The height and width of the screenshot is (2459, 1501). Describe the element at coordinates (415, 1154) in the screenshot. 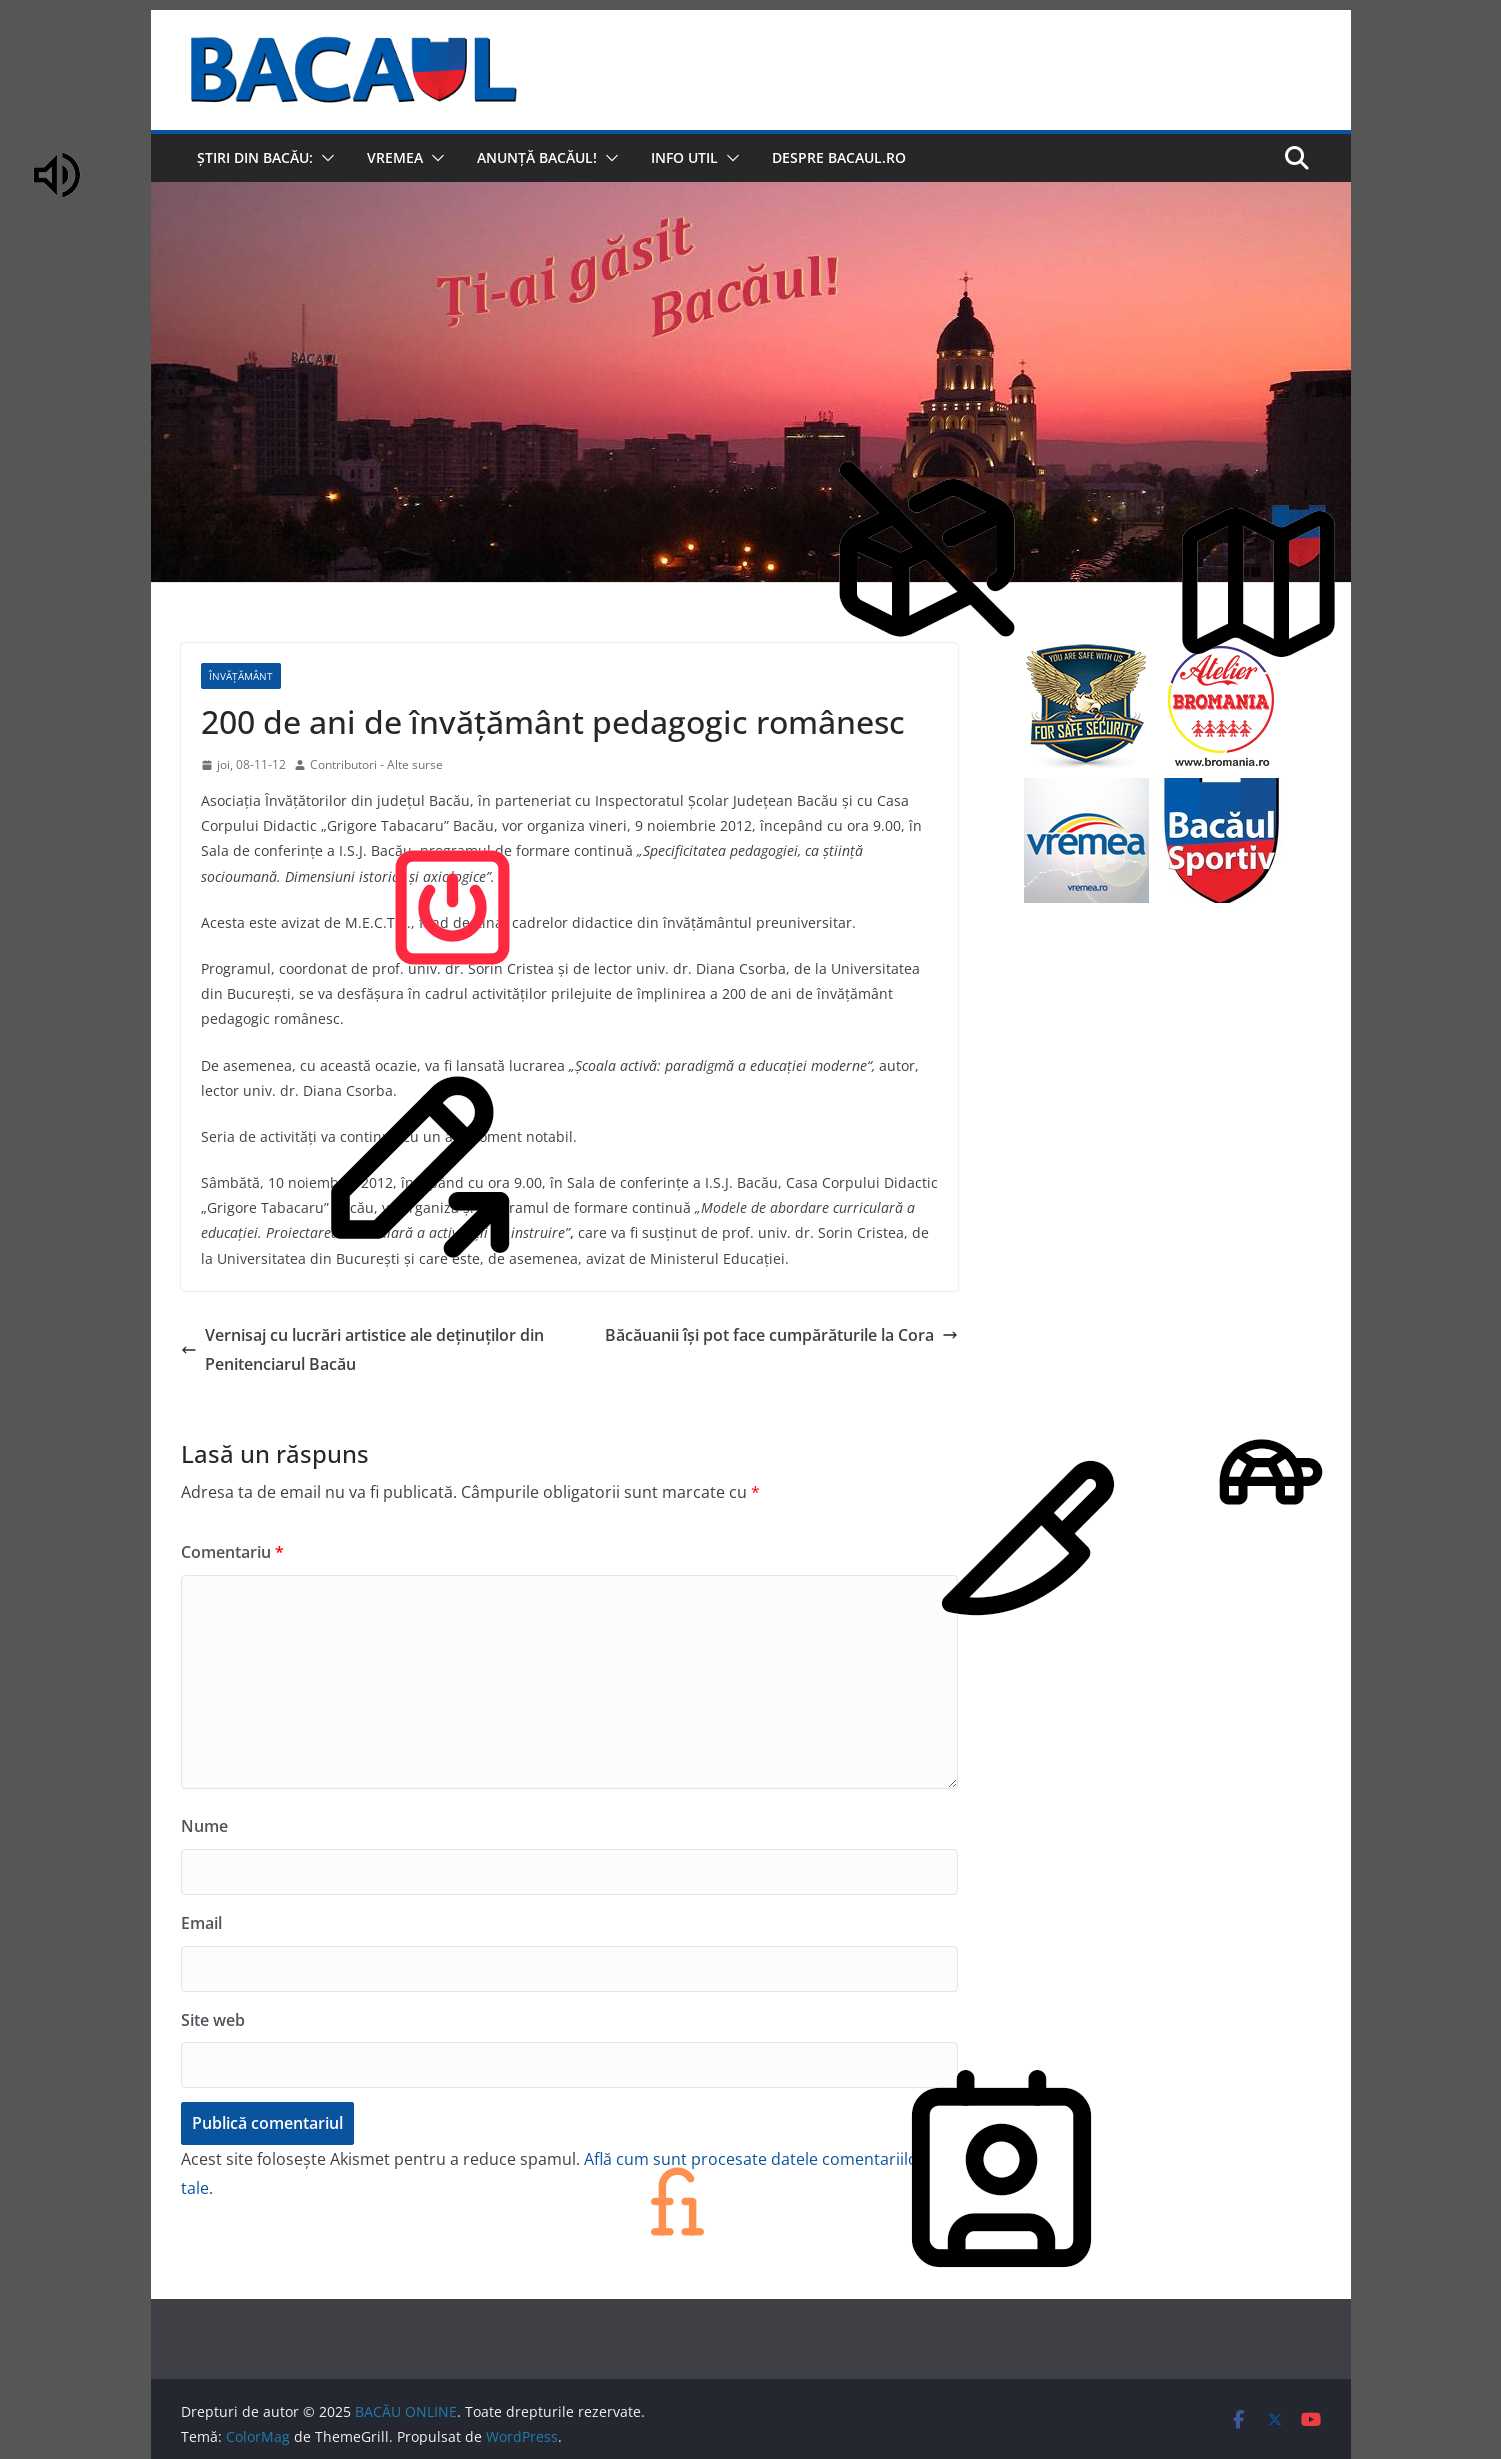

I see `share your edits or annotations` at that location.